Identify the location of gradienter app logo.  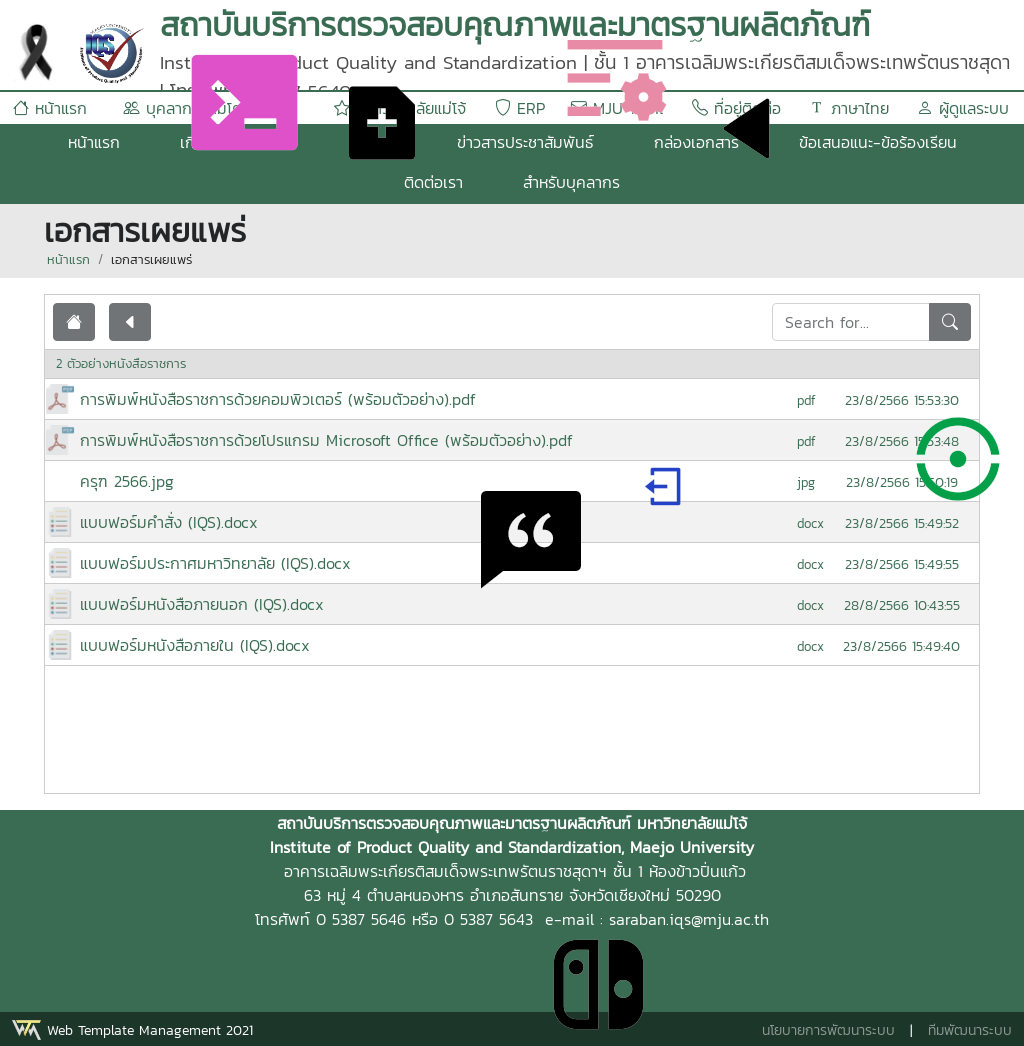
(958, 459).